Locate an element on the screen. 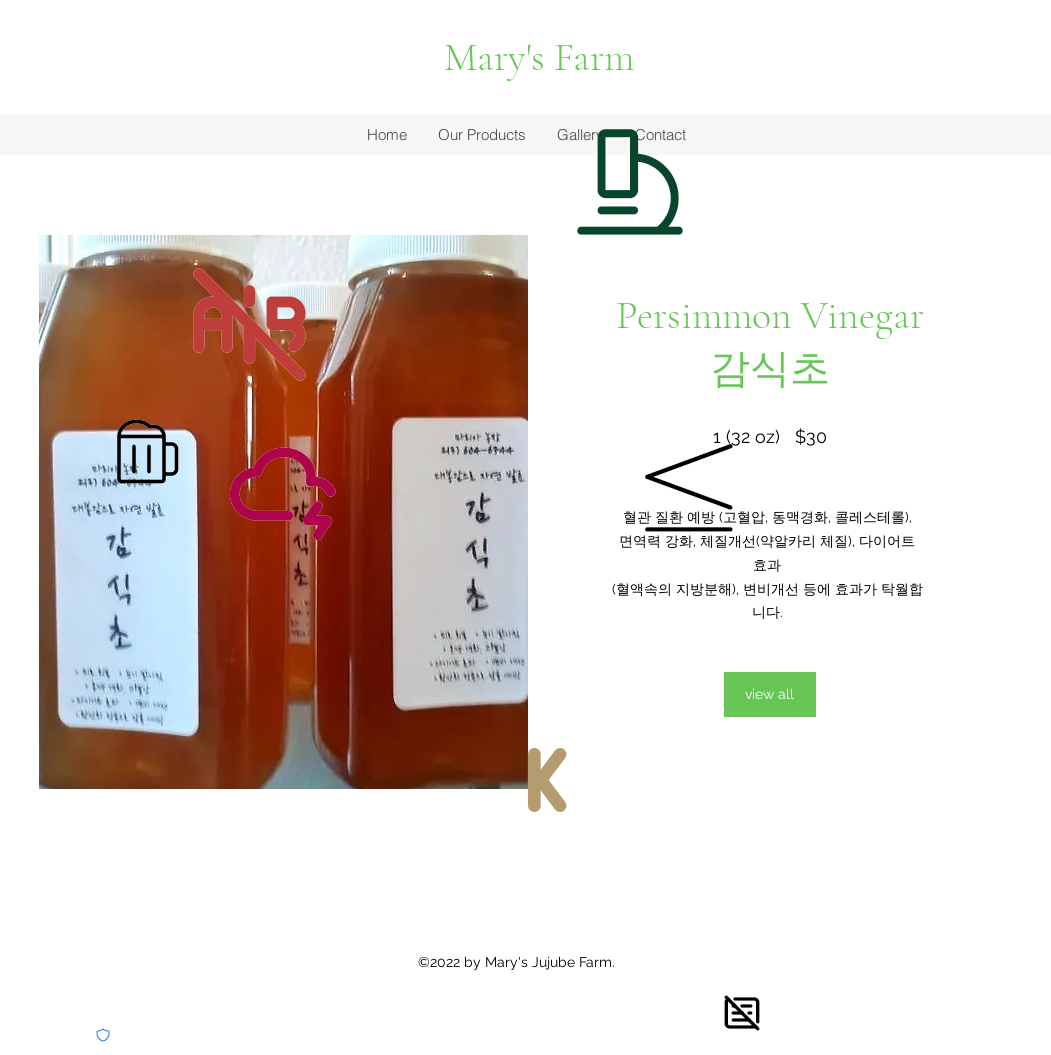 The height and width of the screenshot is (1055, 1051). indicates thunderstorm or severe weather conditions is located at coordinates (283, 486).